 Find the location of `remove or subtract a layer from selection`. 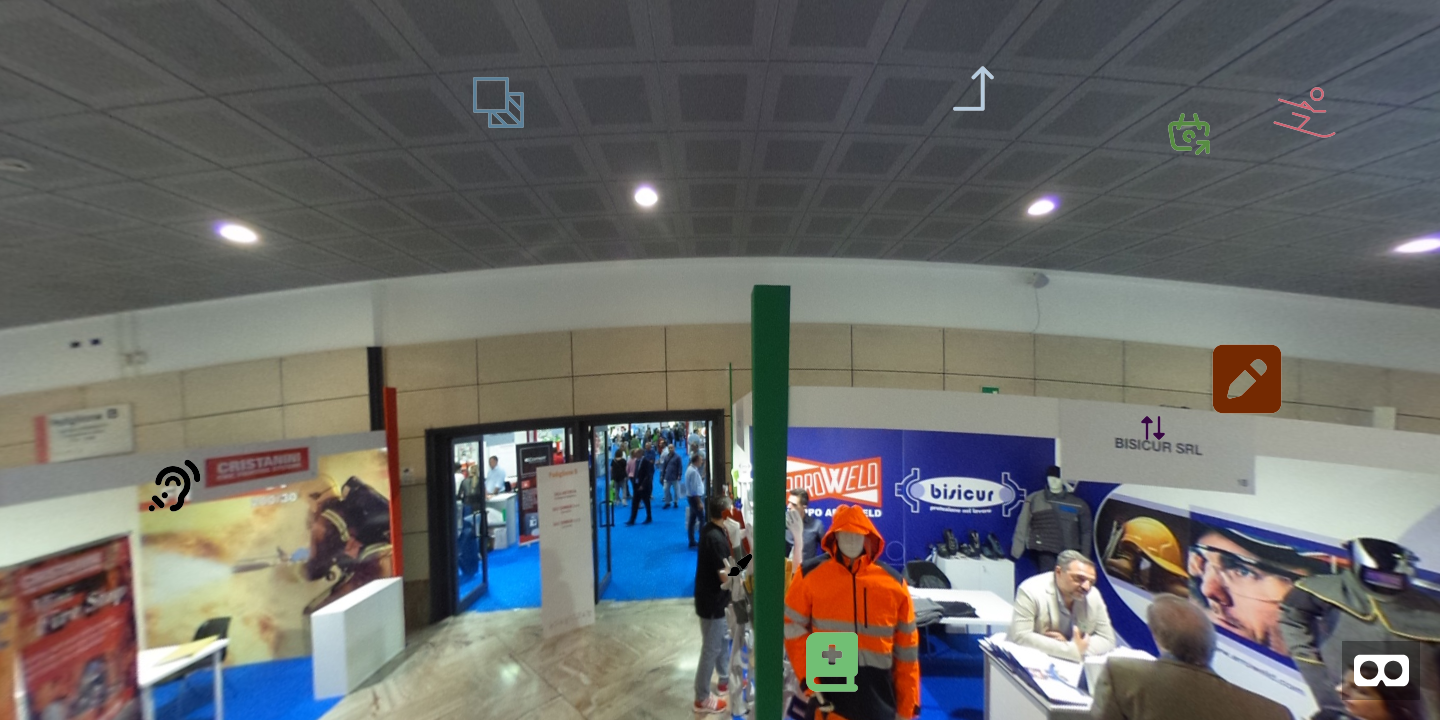

remove or subtract a layer from selection is located at coordinates (498, 102).